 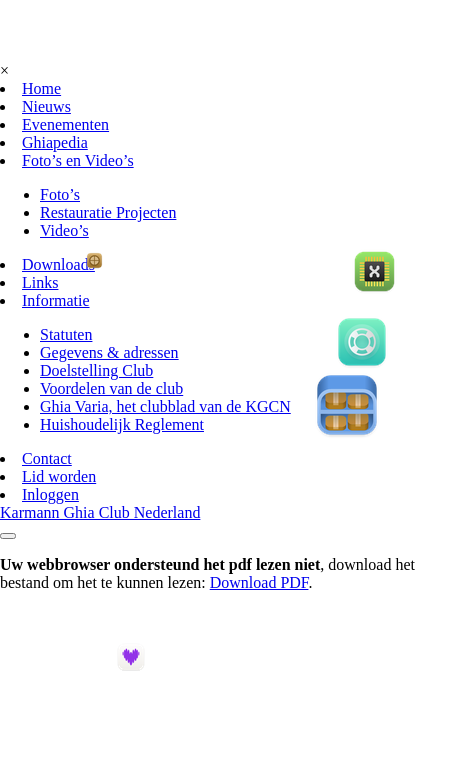 What do you see at coordinates (131, 657) in the screenshot?
I see `open deezer music streaming app` at bounding box center [131, 657].